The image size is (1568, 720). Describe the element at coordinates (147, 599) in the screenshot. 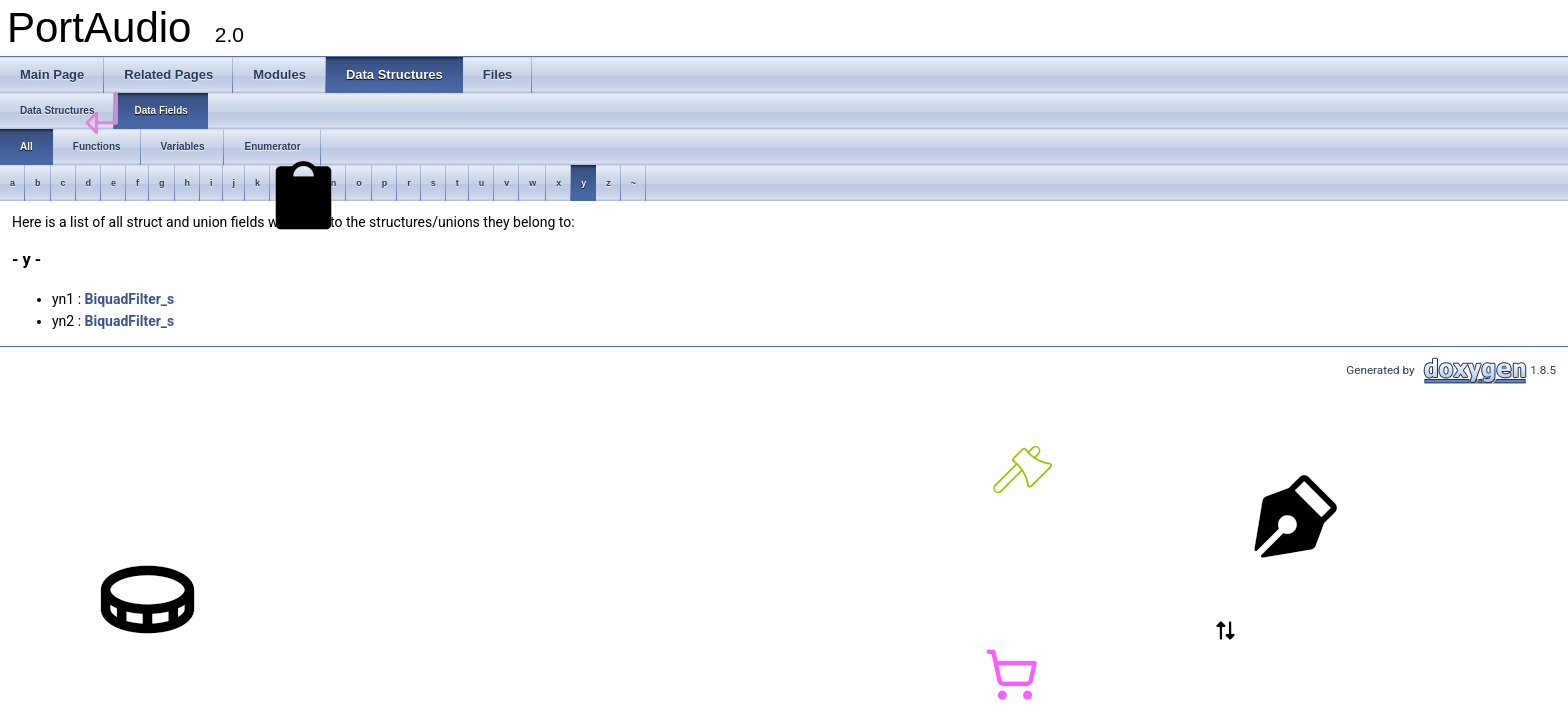

I see `view your coin balance or currency` at that location.